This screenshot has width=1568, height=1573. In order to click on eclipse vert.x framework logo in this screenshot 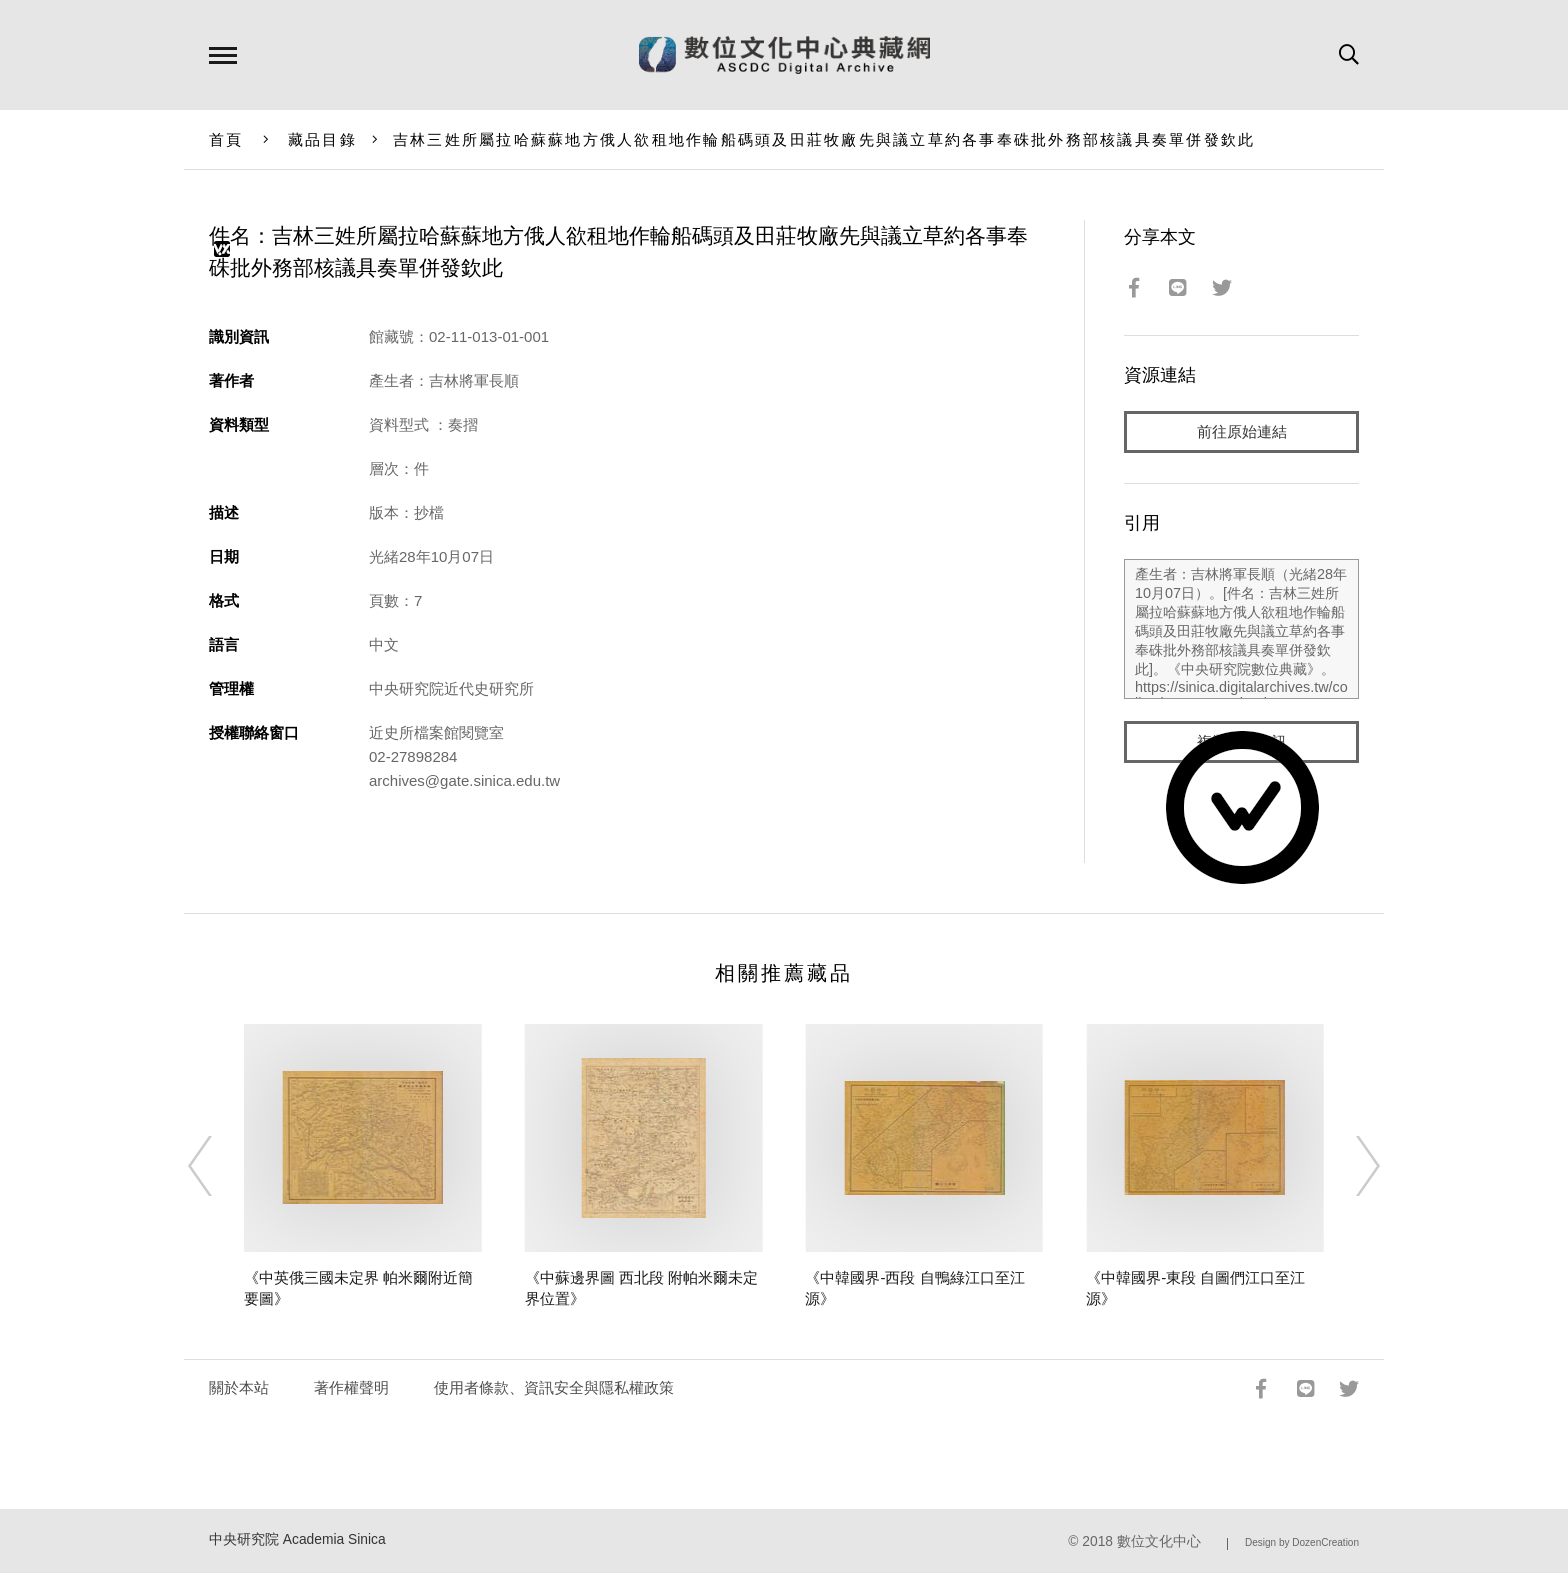, I will do `click(222, 249)`.